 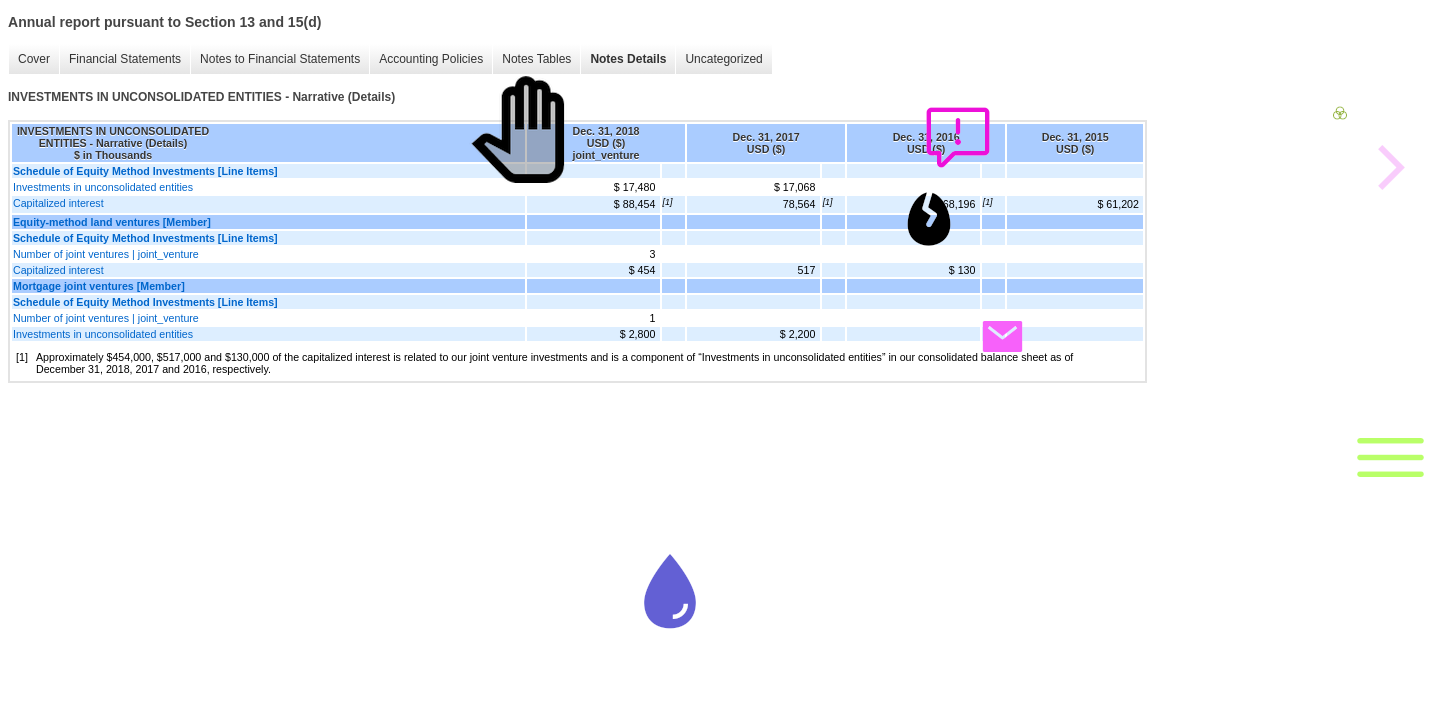 What do you see at coordinates (670, 592) in the screenshot?
I see `indicates water usage or hydration tracking` at bounding box center [670, 592].